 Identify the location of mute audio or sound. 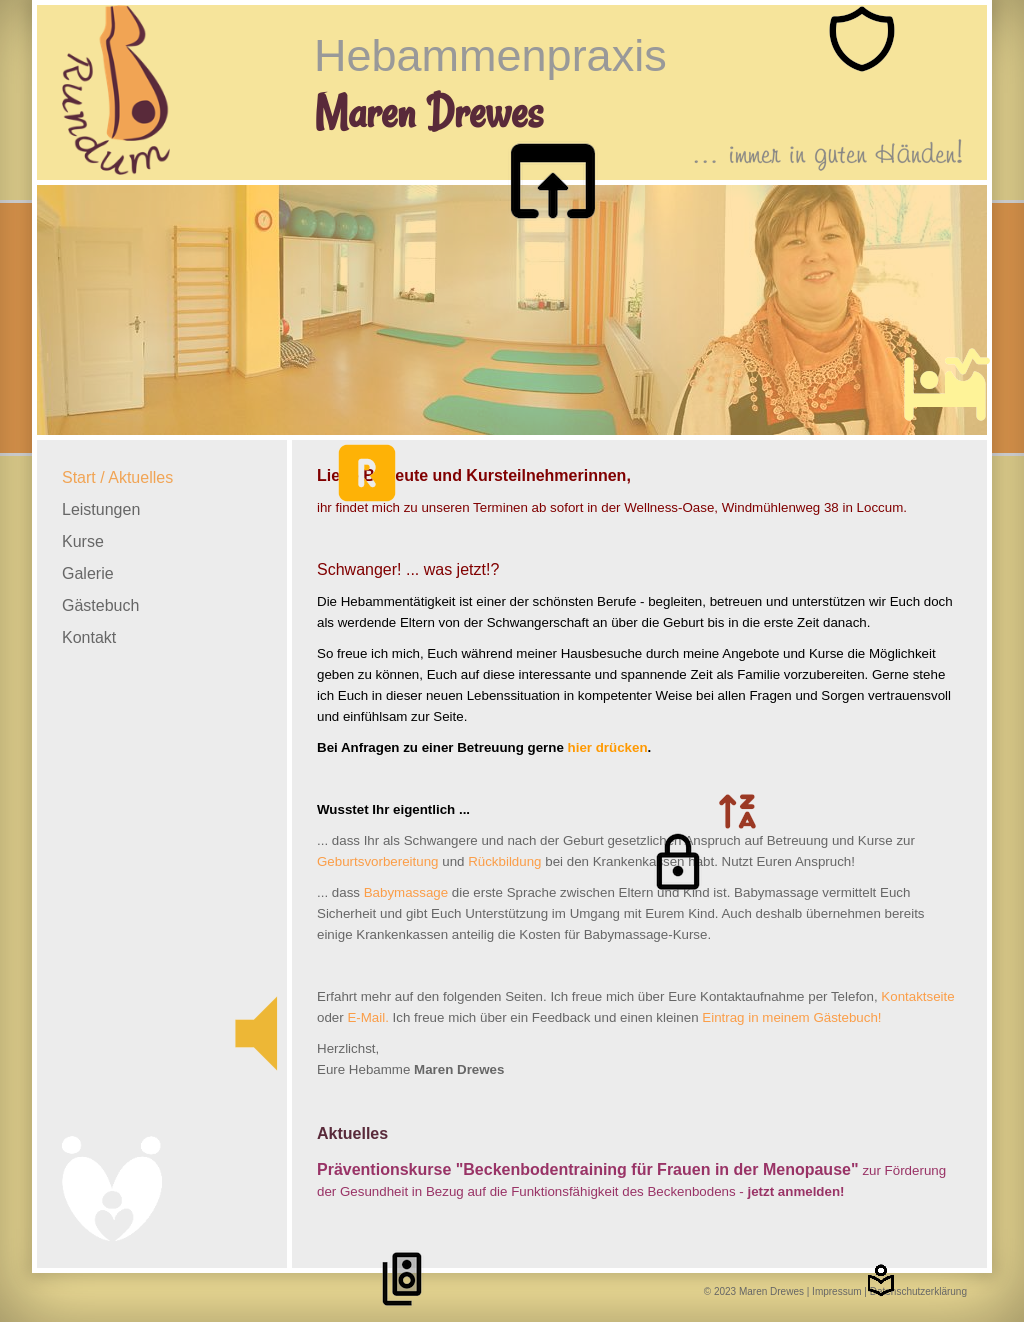
(258, 1033).